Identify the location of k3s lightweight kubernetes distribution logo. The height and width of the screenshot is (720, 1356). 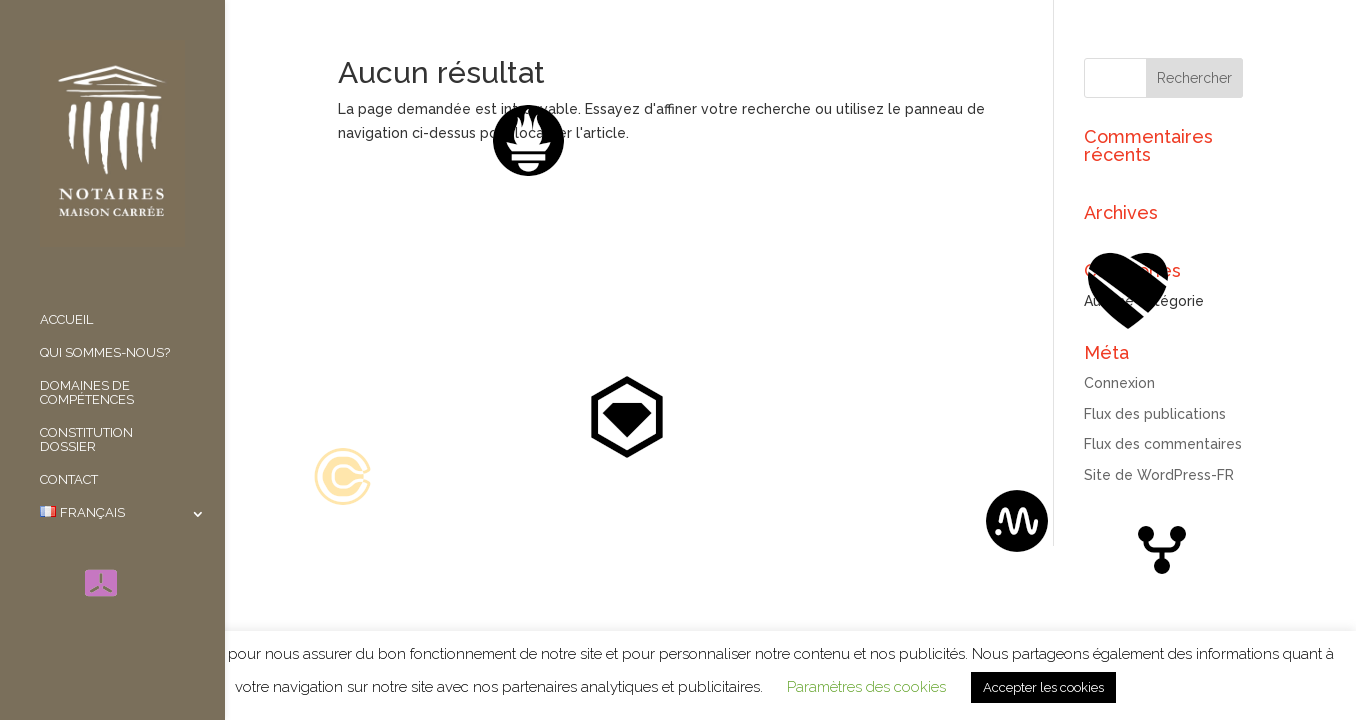
(101, 583).